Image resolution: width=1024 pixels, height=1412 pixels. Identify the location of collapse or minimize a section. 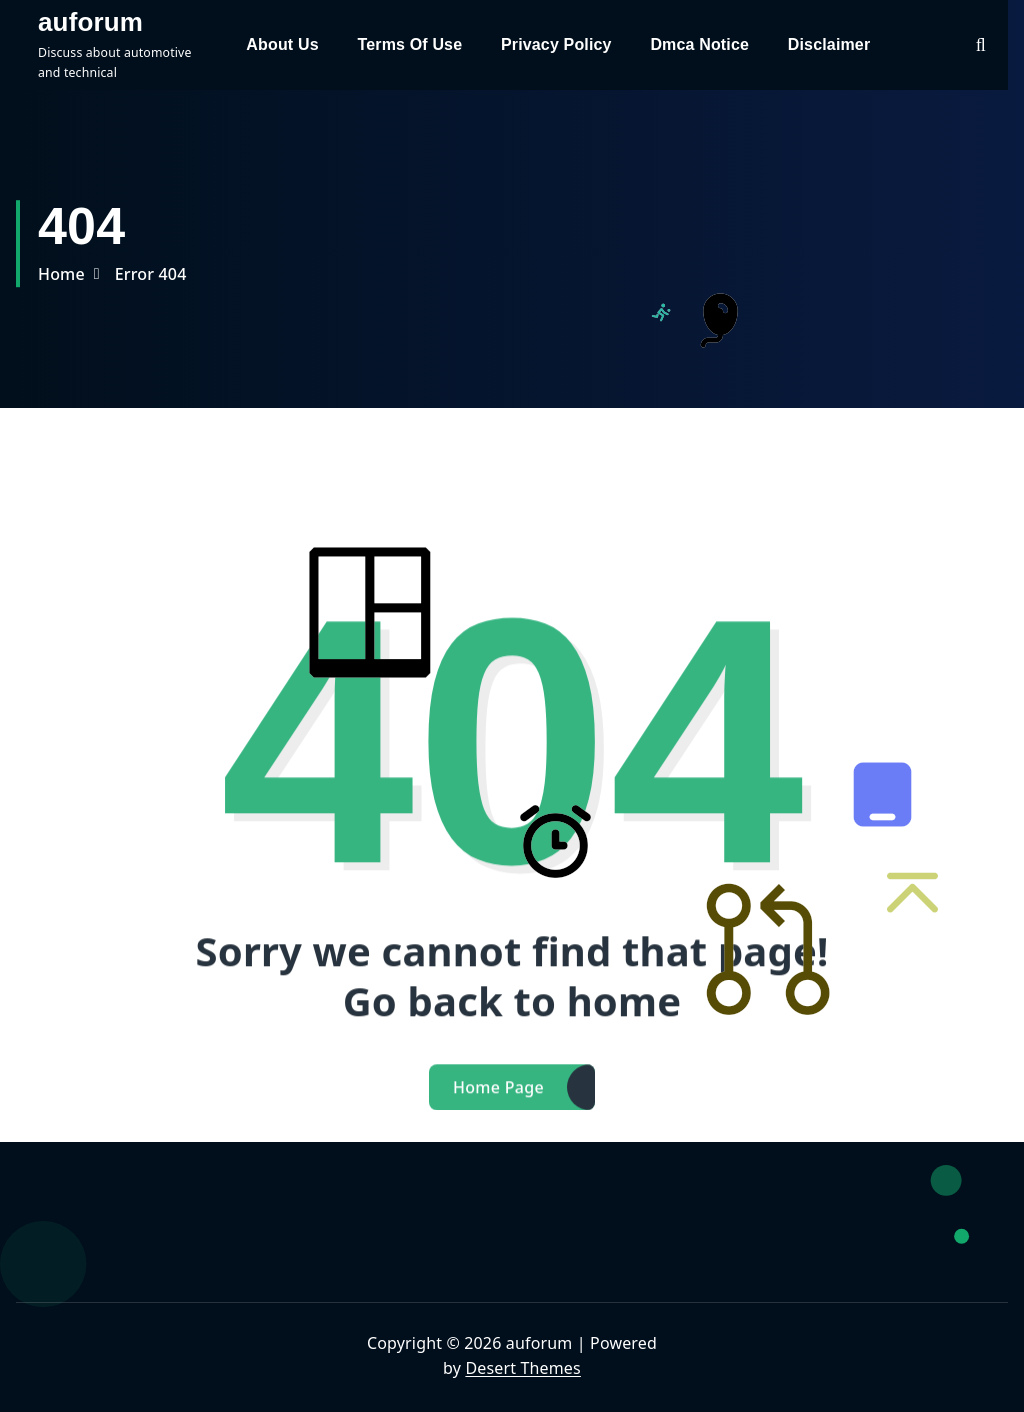
(912, 891).